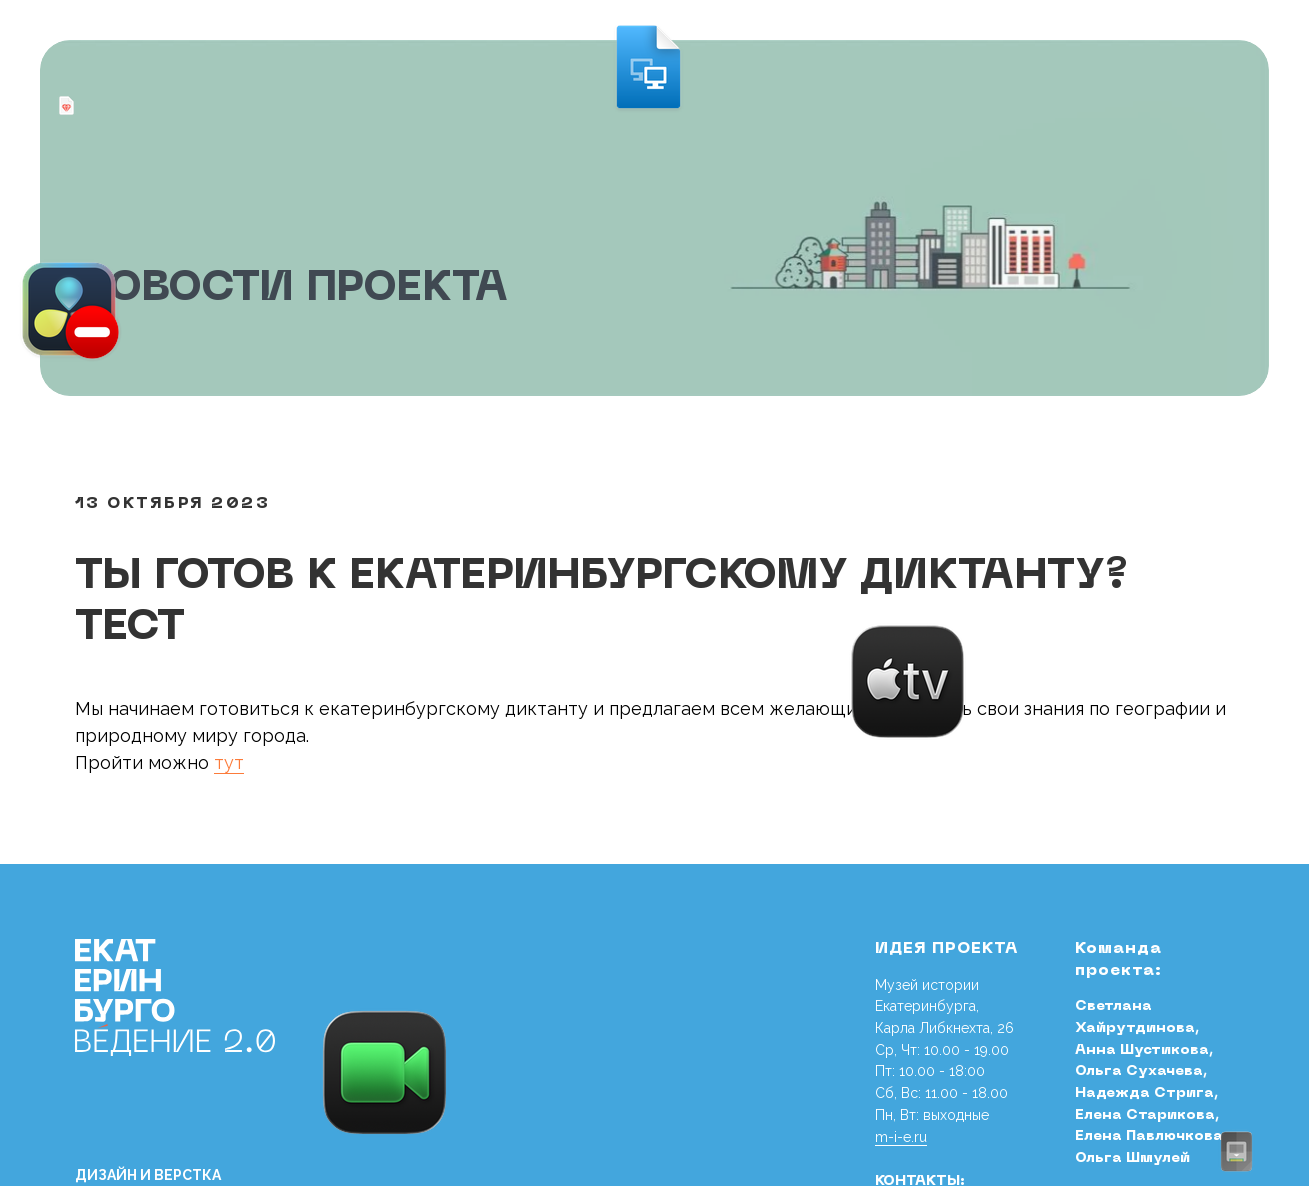 Image resolution: width=1309 pixels, height=1186 pixels. What do you see at coordinates (907, 681) in the screenshot?
I see `open the Apple TV app` at bounding box center [907, 681].